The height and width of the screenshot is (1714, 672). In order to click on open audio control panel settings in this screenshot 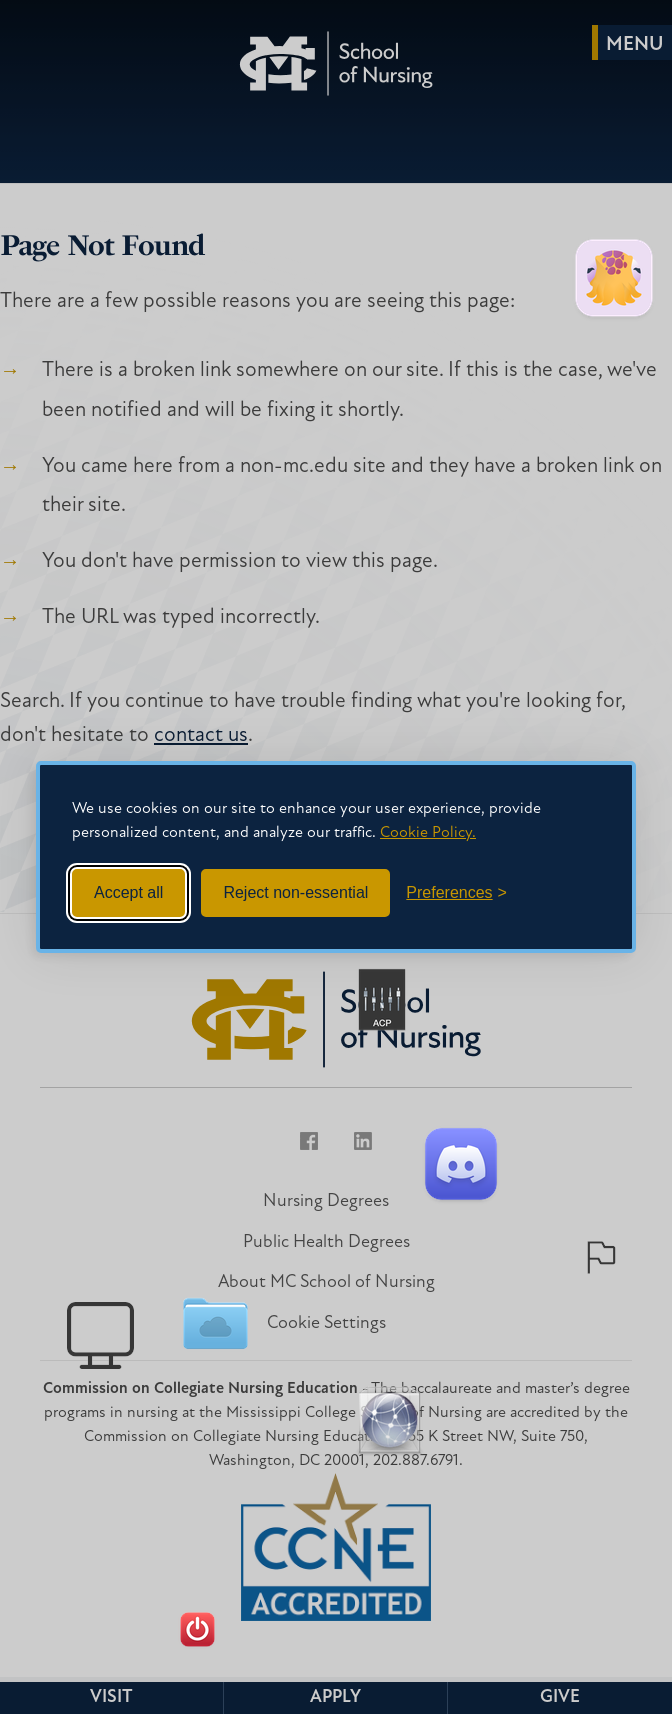, I will do `click(382, 1001)`.